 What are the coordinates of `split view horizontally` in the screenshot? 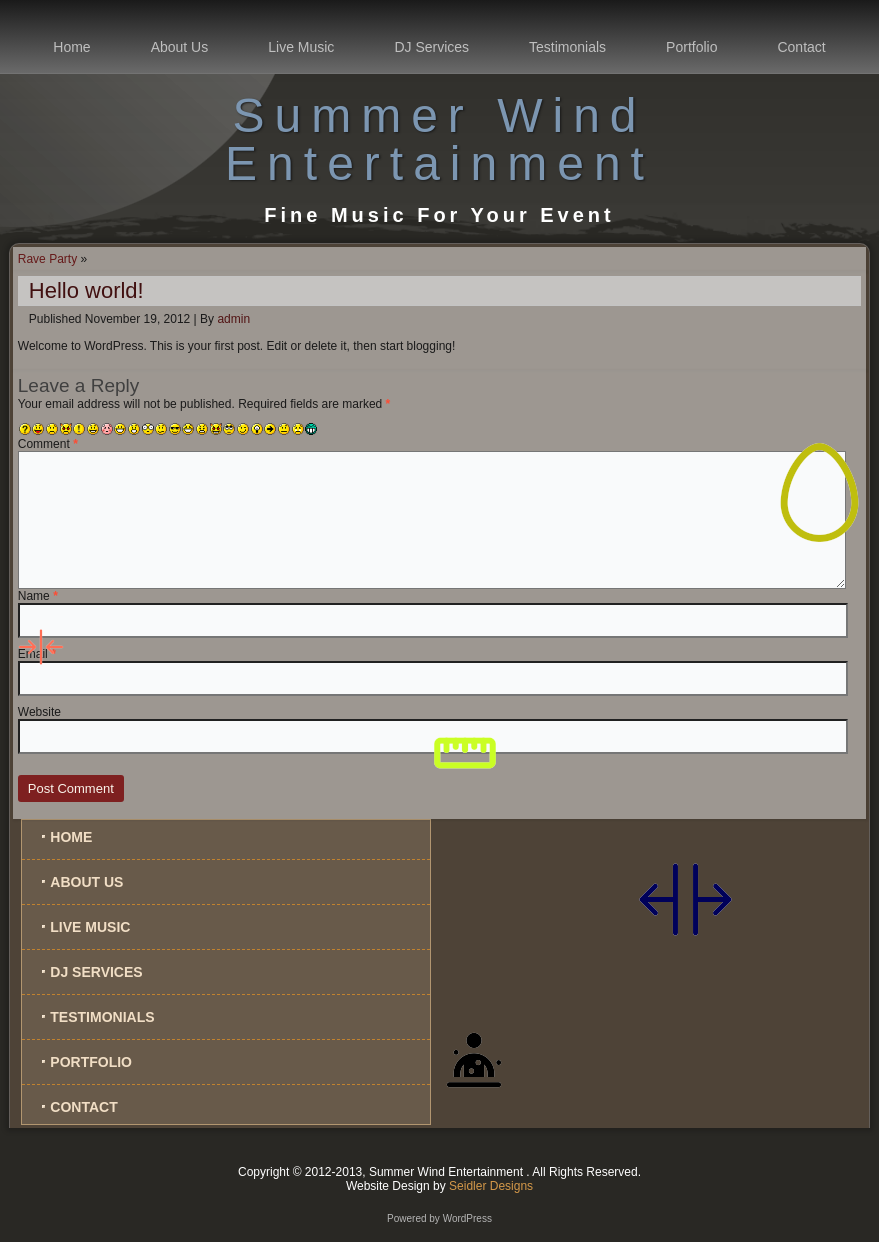 It's located at (685, 899).